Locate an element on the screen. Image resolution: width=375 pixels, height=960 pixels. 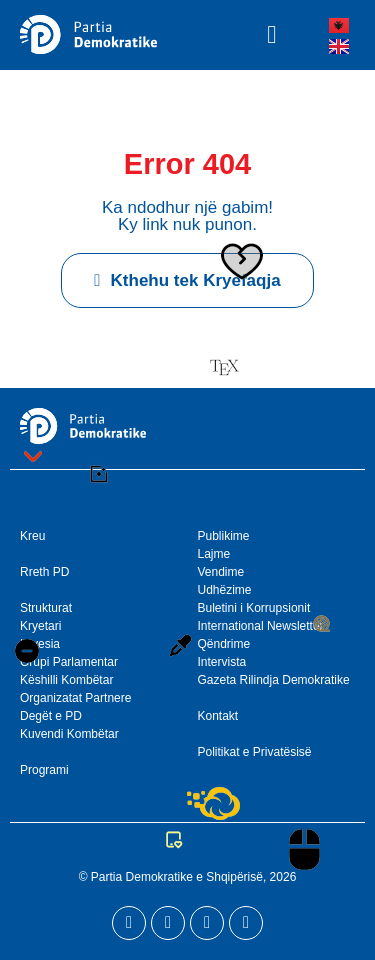
indicates mouse input device settings is located at coordinates (304, 849).